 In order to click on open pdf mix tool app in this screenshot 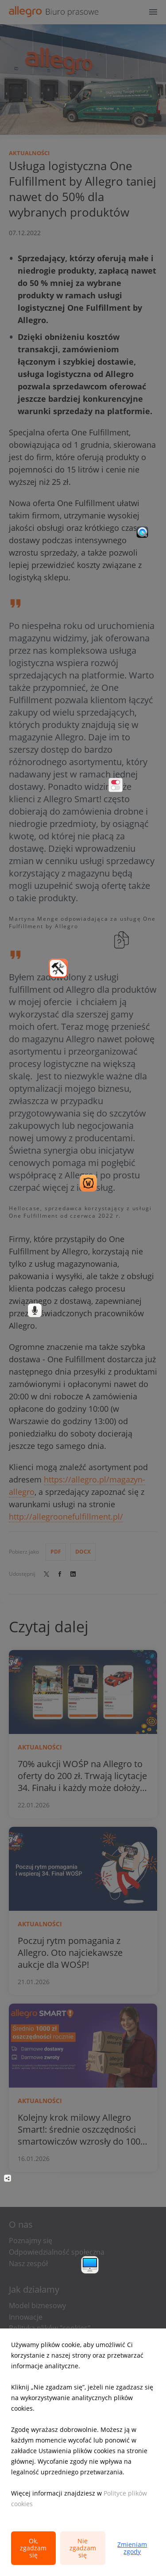, I will do `click(58, 968)`.